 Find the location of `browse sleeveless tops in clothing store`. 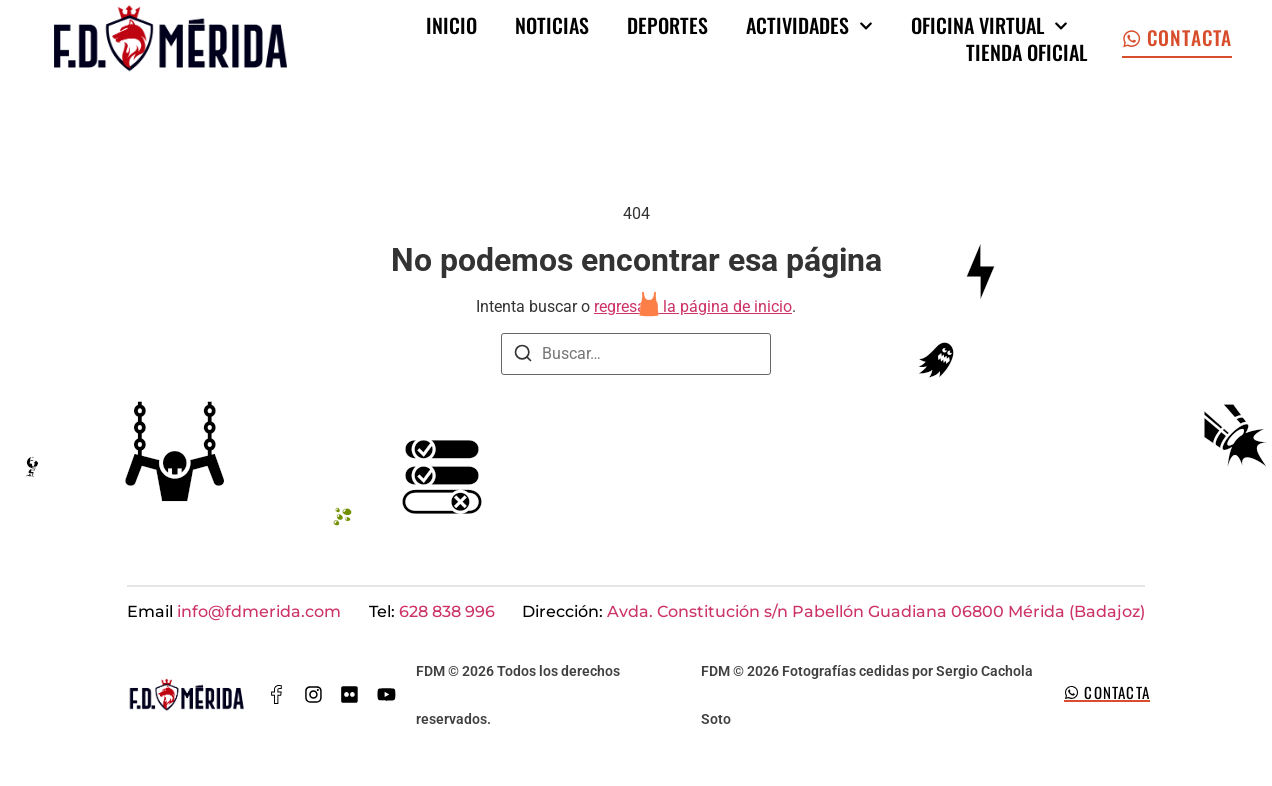

browse sleeveless tops in clothing store is located at coordinates (649, 304).